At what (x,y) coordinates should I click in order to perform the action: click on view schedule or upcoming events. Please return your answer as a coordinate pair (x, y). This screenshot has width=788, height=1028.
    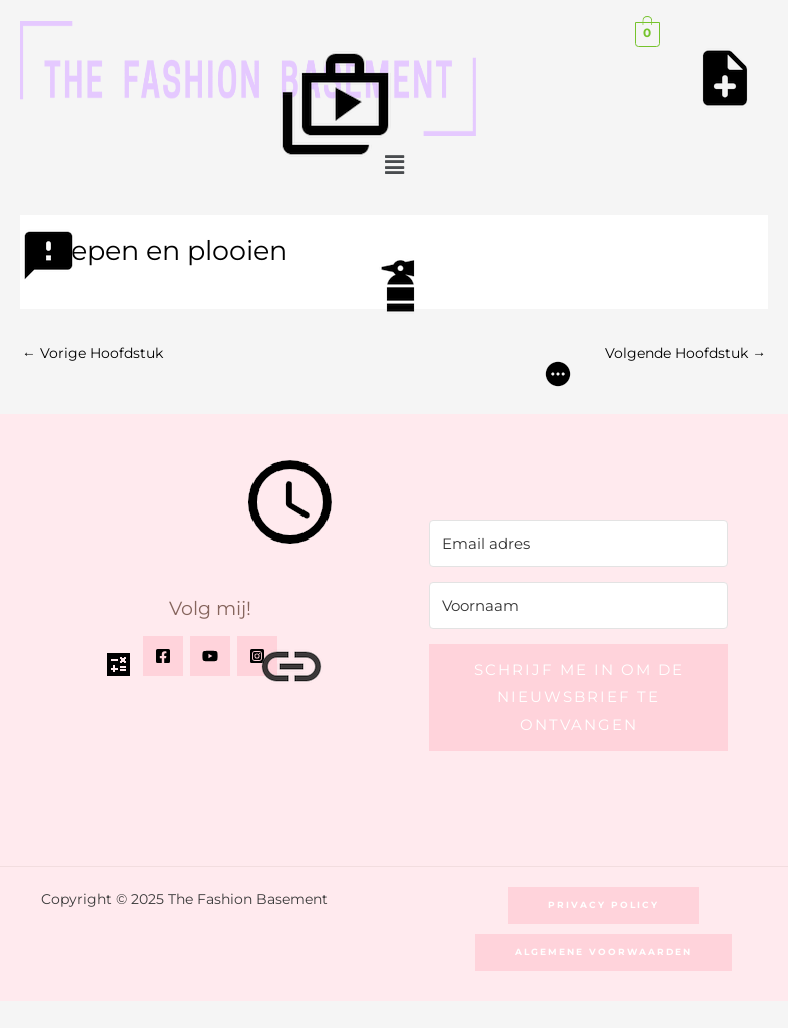
    Looking at the image, I should click on (290, 502).